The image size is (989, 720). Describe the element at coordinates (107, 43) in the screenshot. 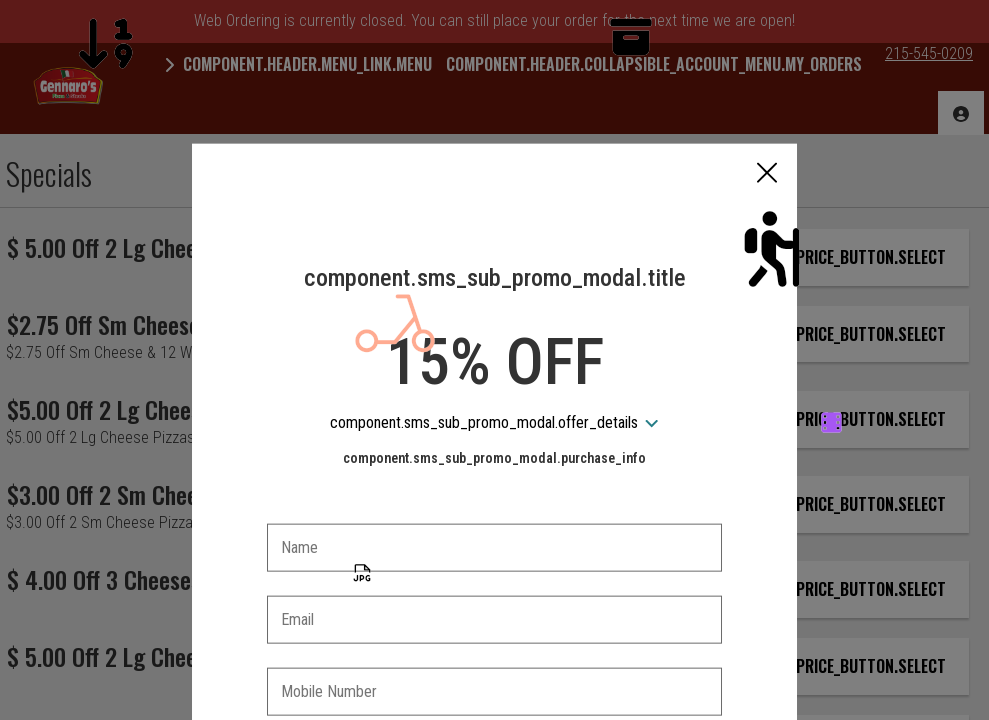

I see `sort numbers in ascending order` at that location.